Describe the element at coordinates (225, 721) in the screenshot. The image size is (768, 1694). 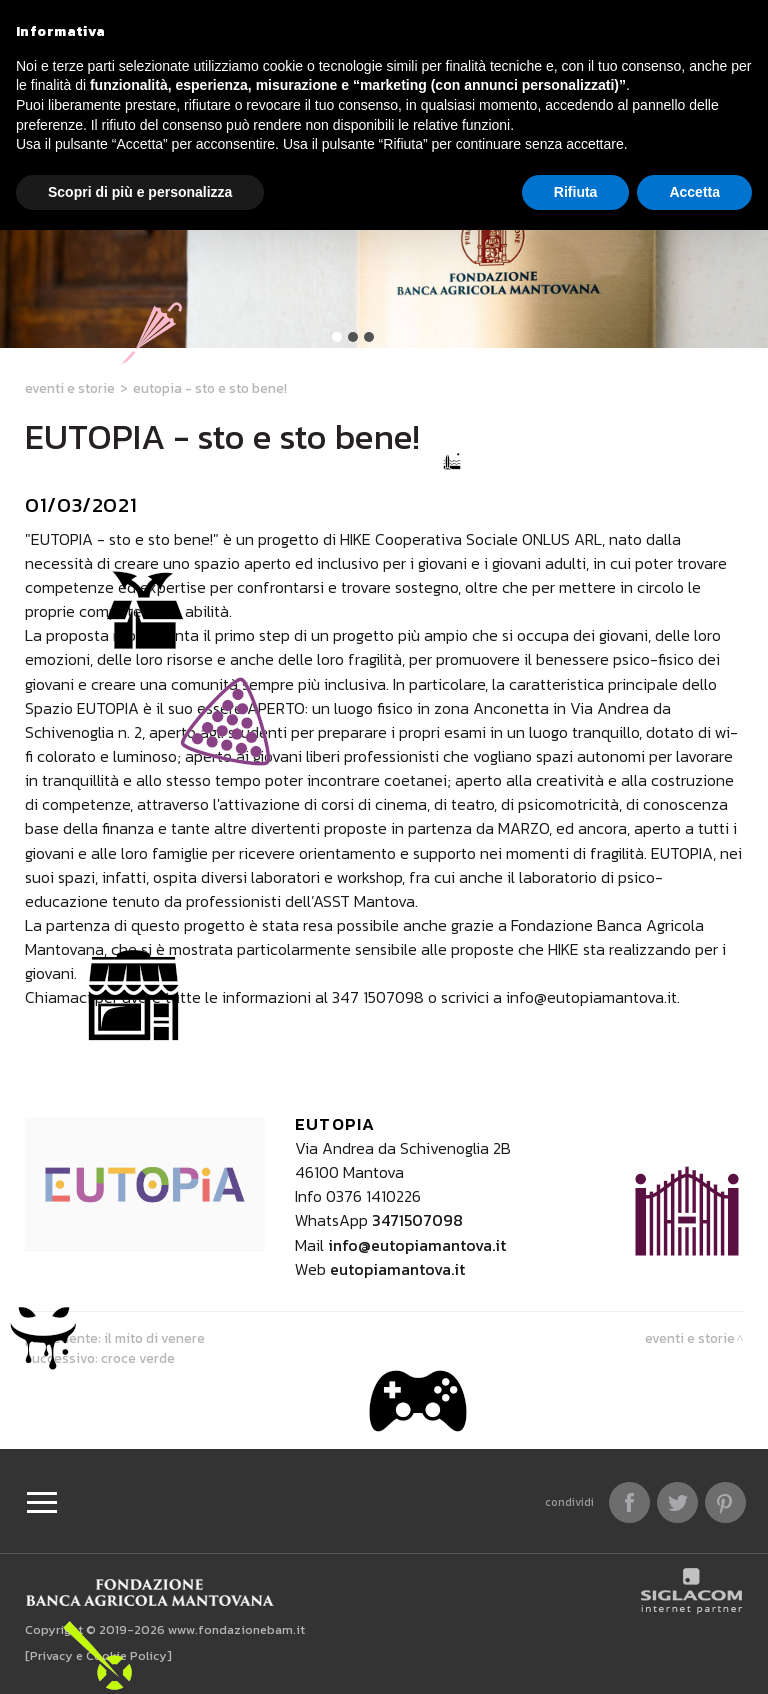
I see `start a new game of pool` at that location.